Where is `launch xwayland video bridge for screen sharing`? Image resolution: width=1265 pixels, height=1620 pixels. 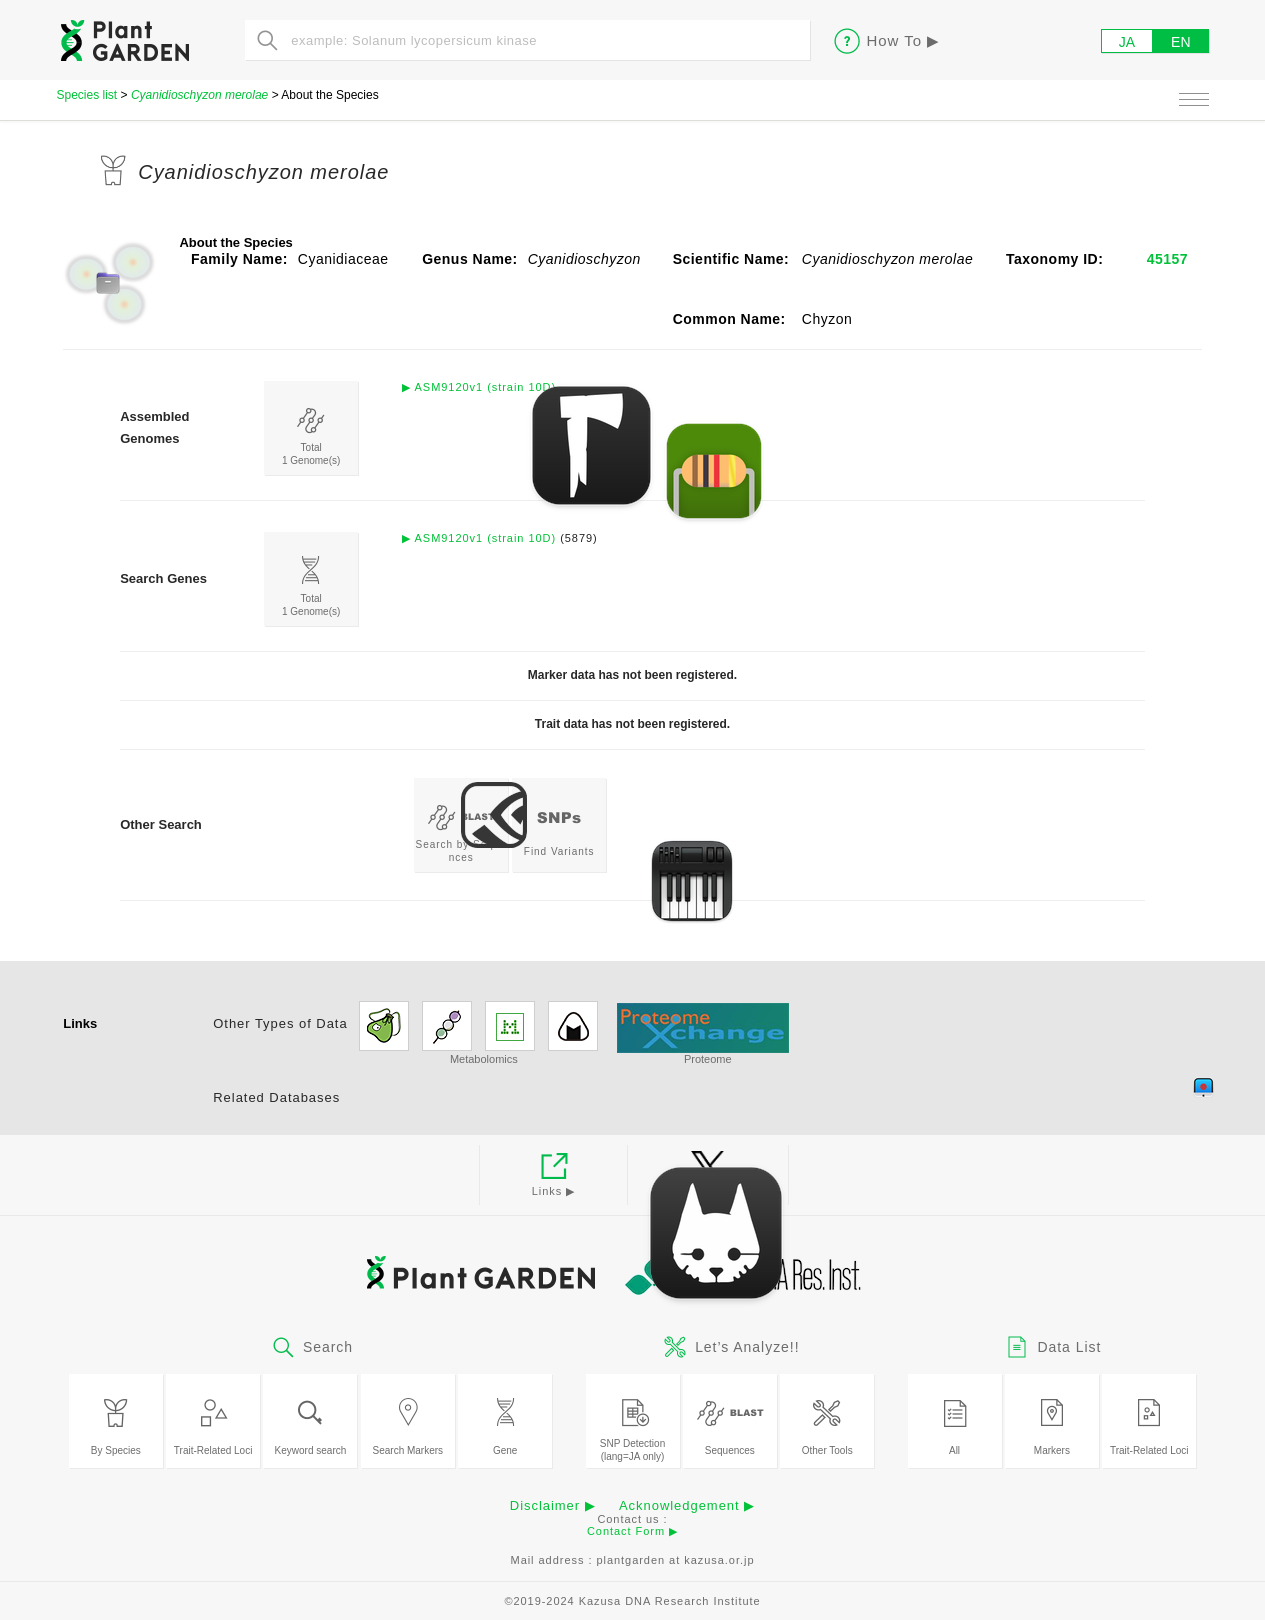
launch xwayland video bridge for screen sharing is located at coordinates (1203, 1087).